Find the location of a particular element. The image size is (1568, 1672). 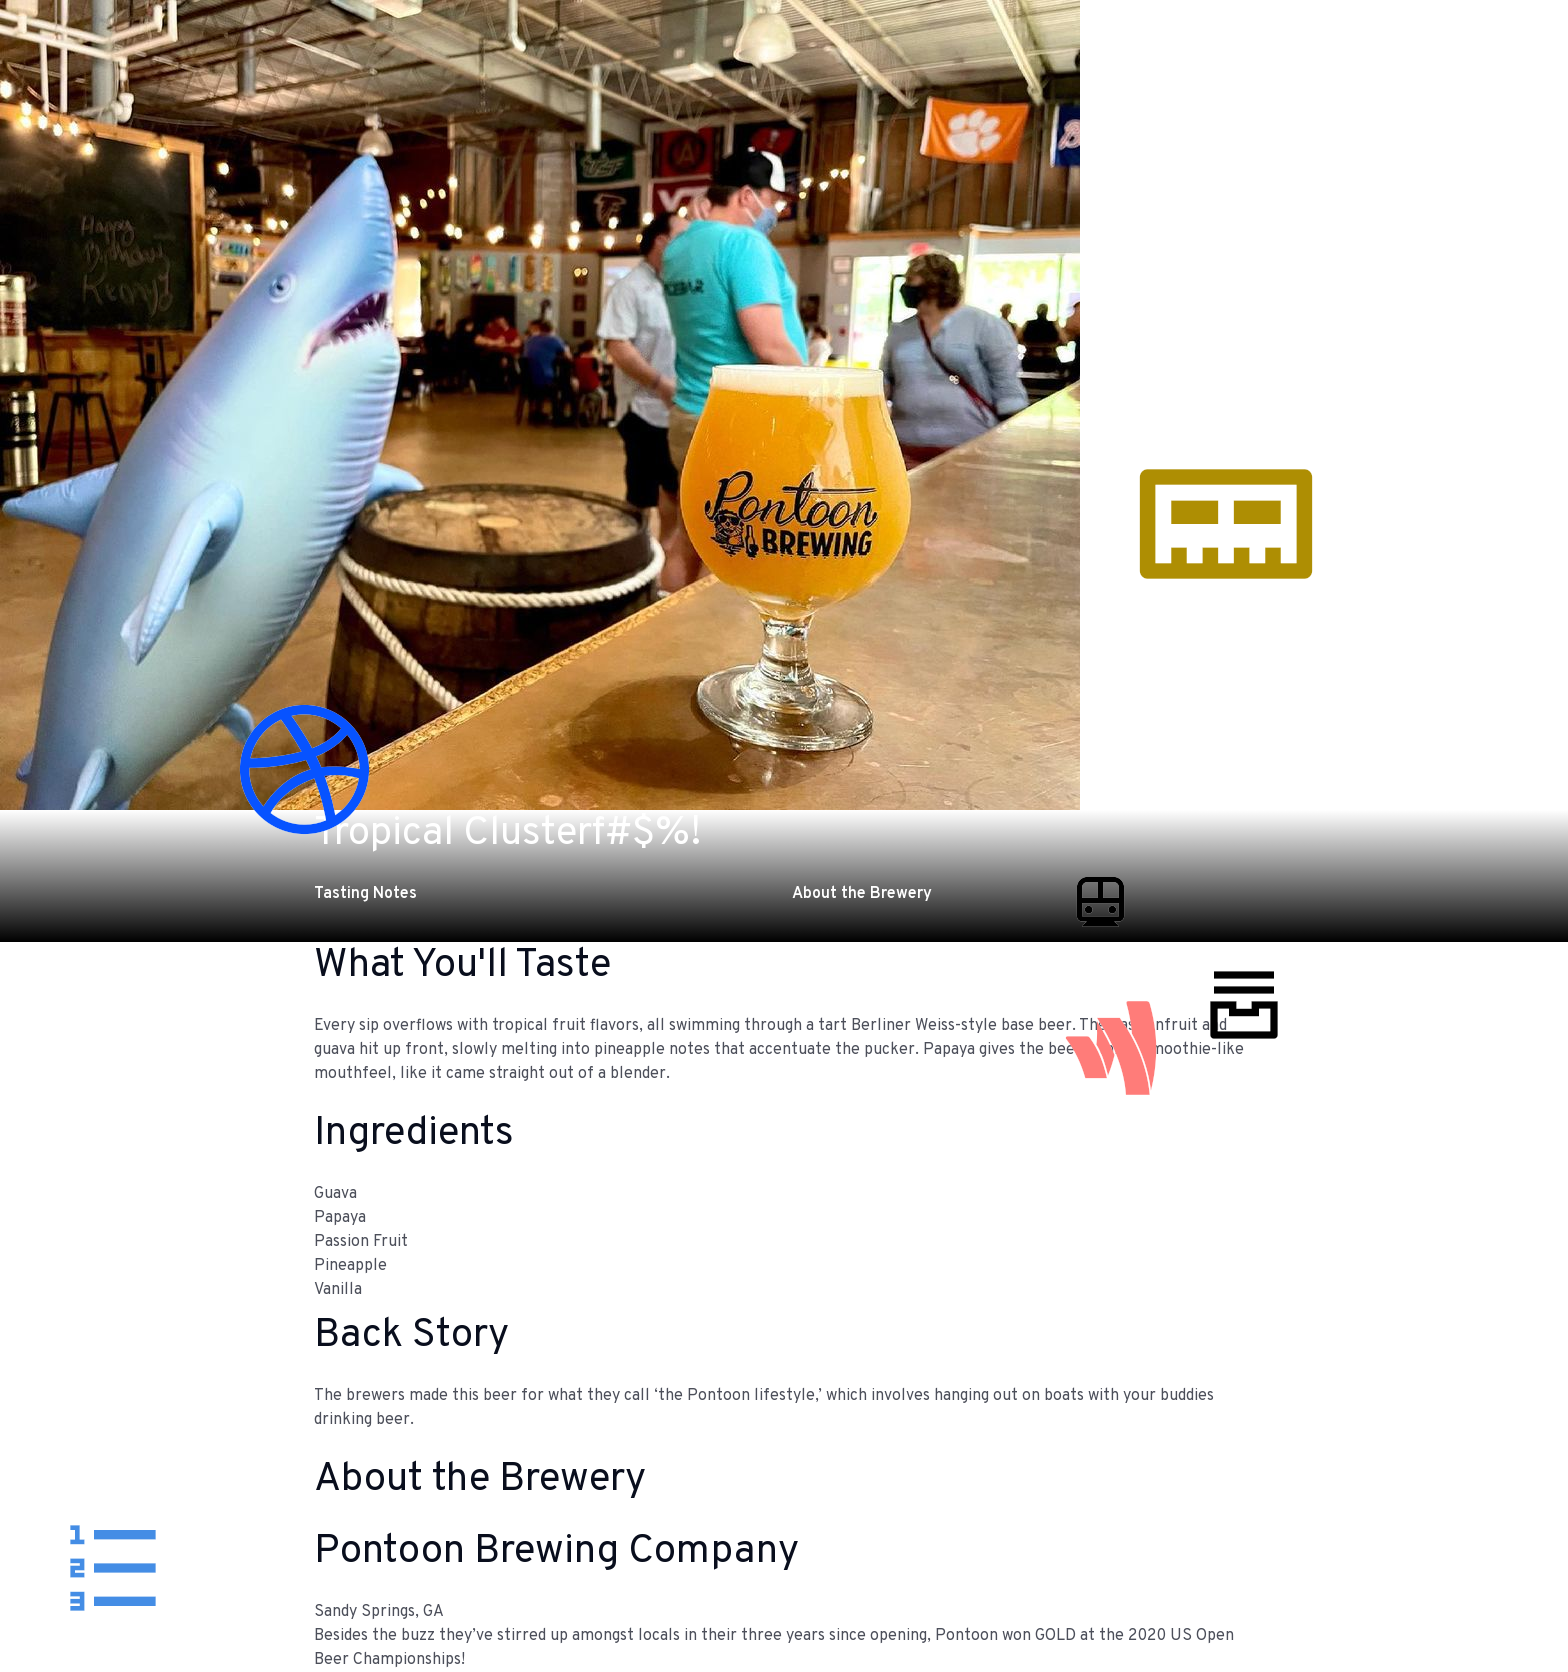

access google wallet for payments is located at coordinates (1111, 1048).